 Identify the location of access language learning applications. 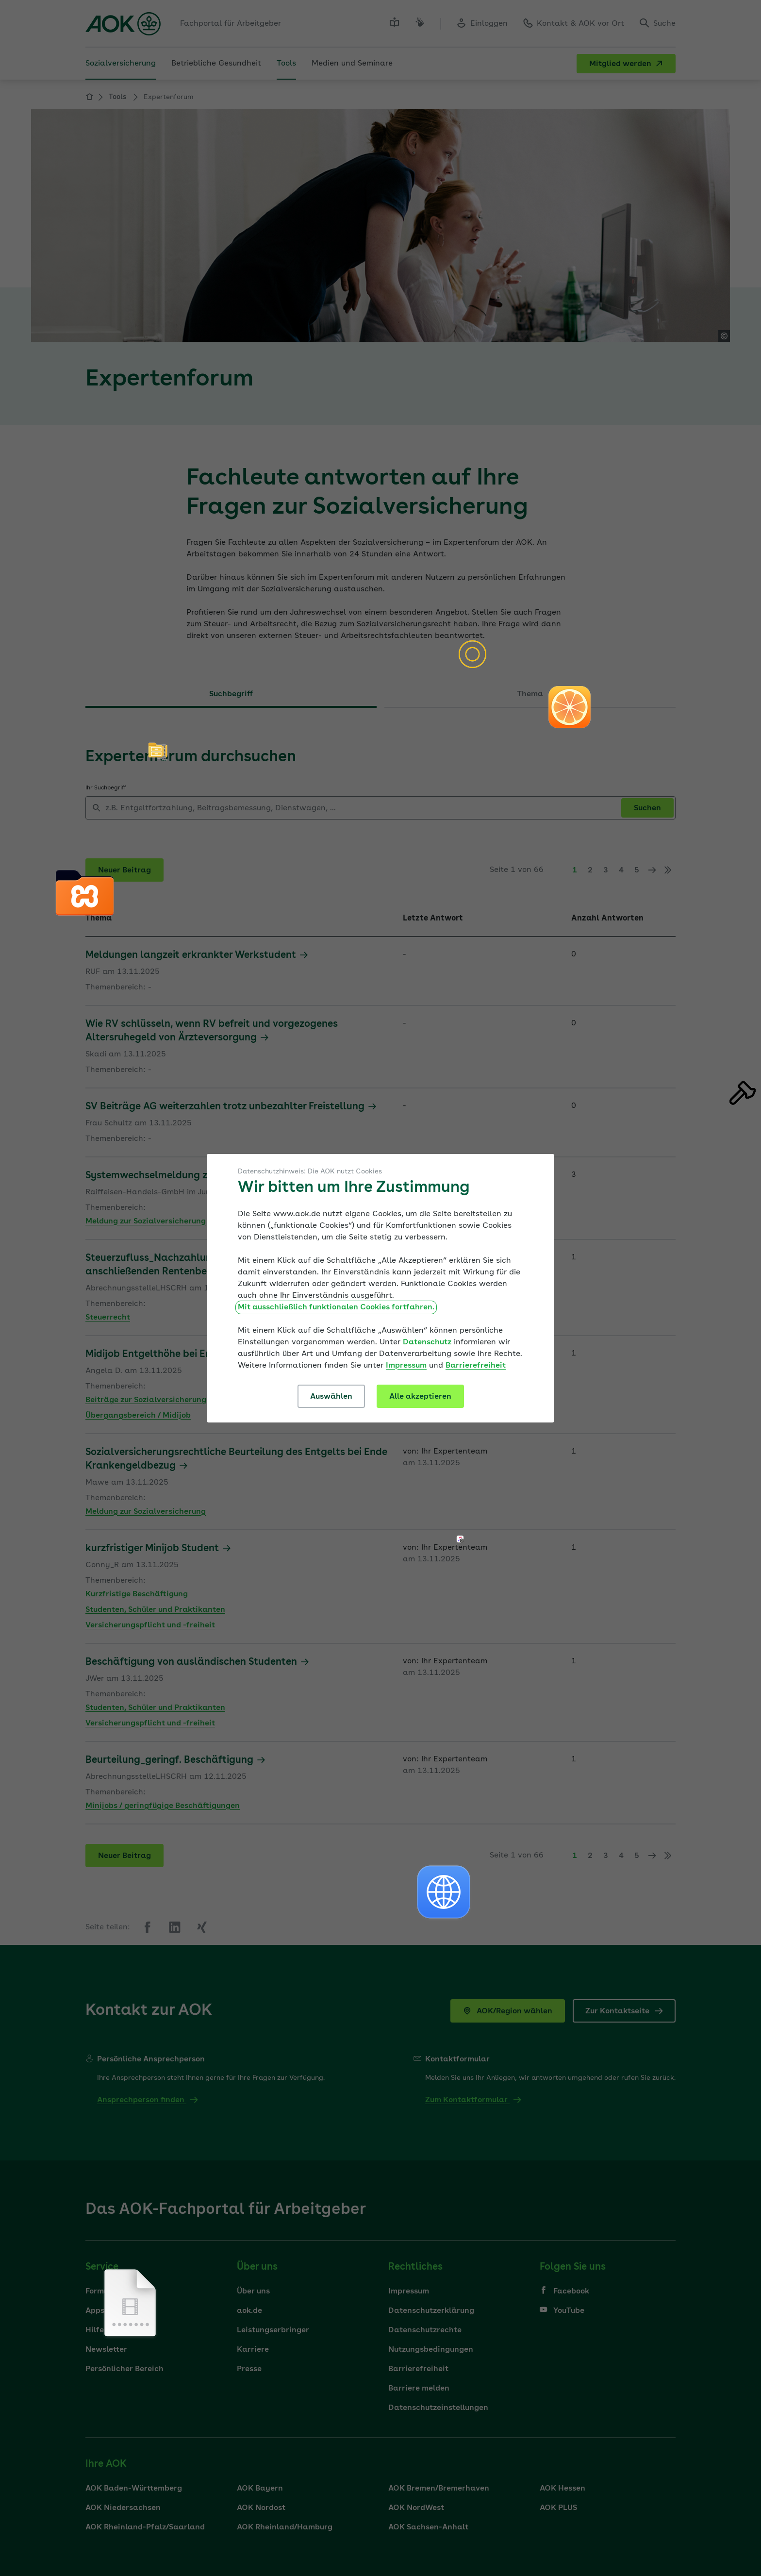
(444, 1892).